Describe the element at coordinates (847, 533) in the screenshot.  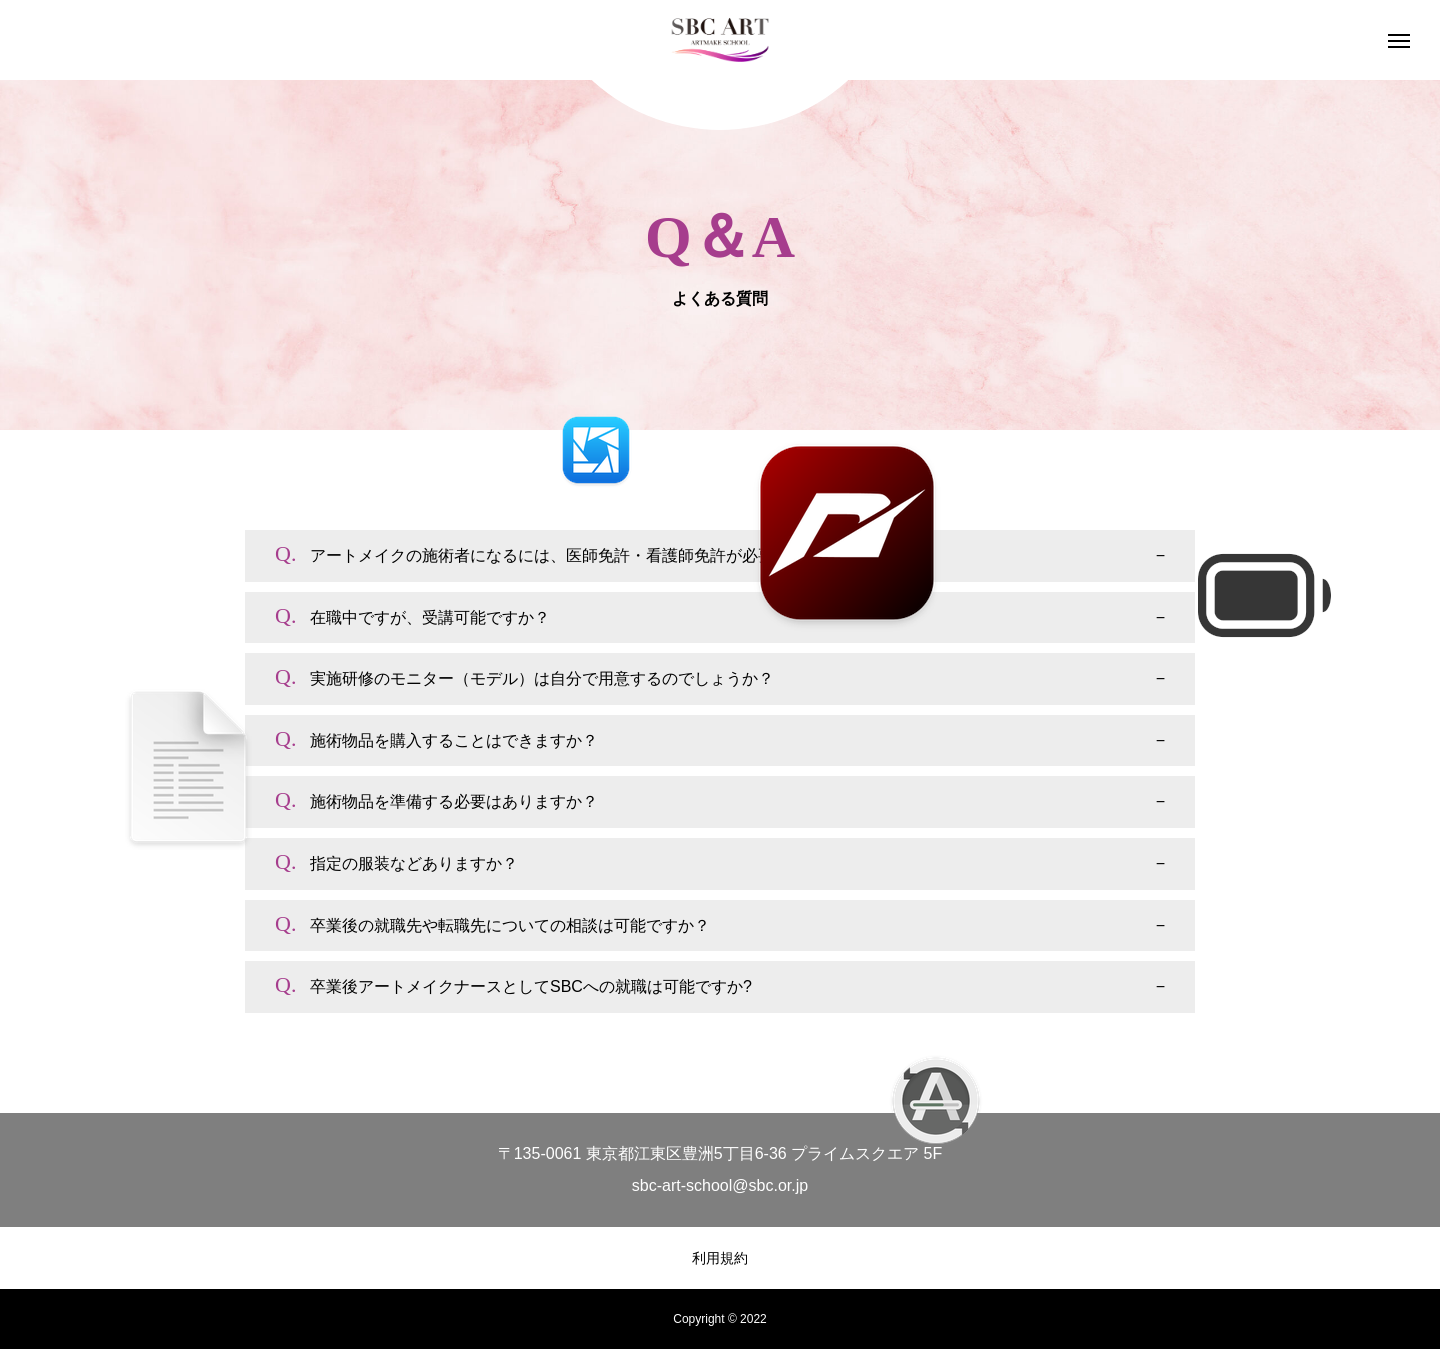
I see `launch need for speed most wanted 2` at that location.